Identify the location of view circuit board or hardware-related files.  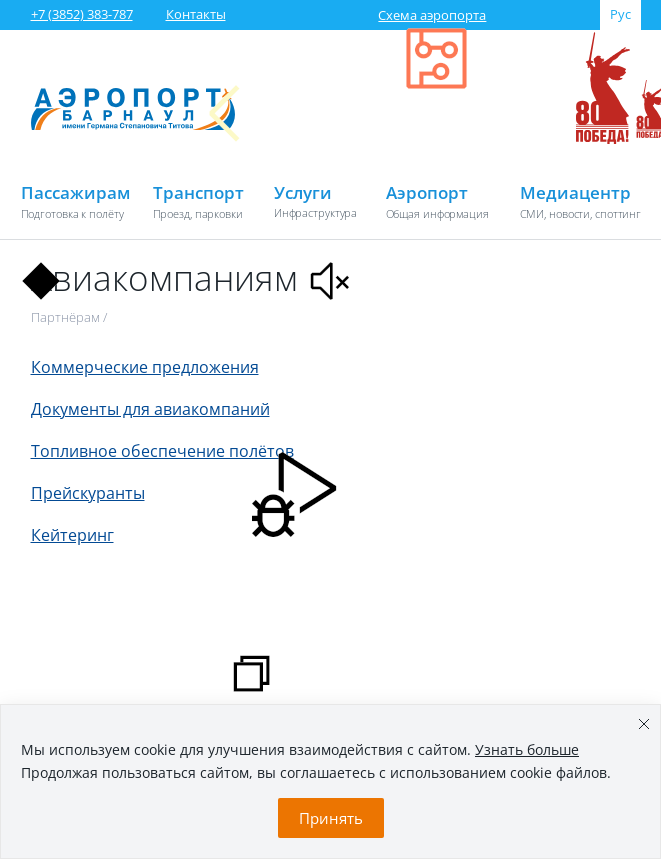
(436, 58).